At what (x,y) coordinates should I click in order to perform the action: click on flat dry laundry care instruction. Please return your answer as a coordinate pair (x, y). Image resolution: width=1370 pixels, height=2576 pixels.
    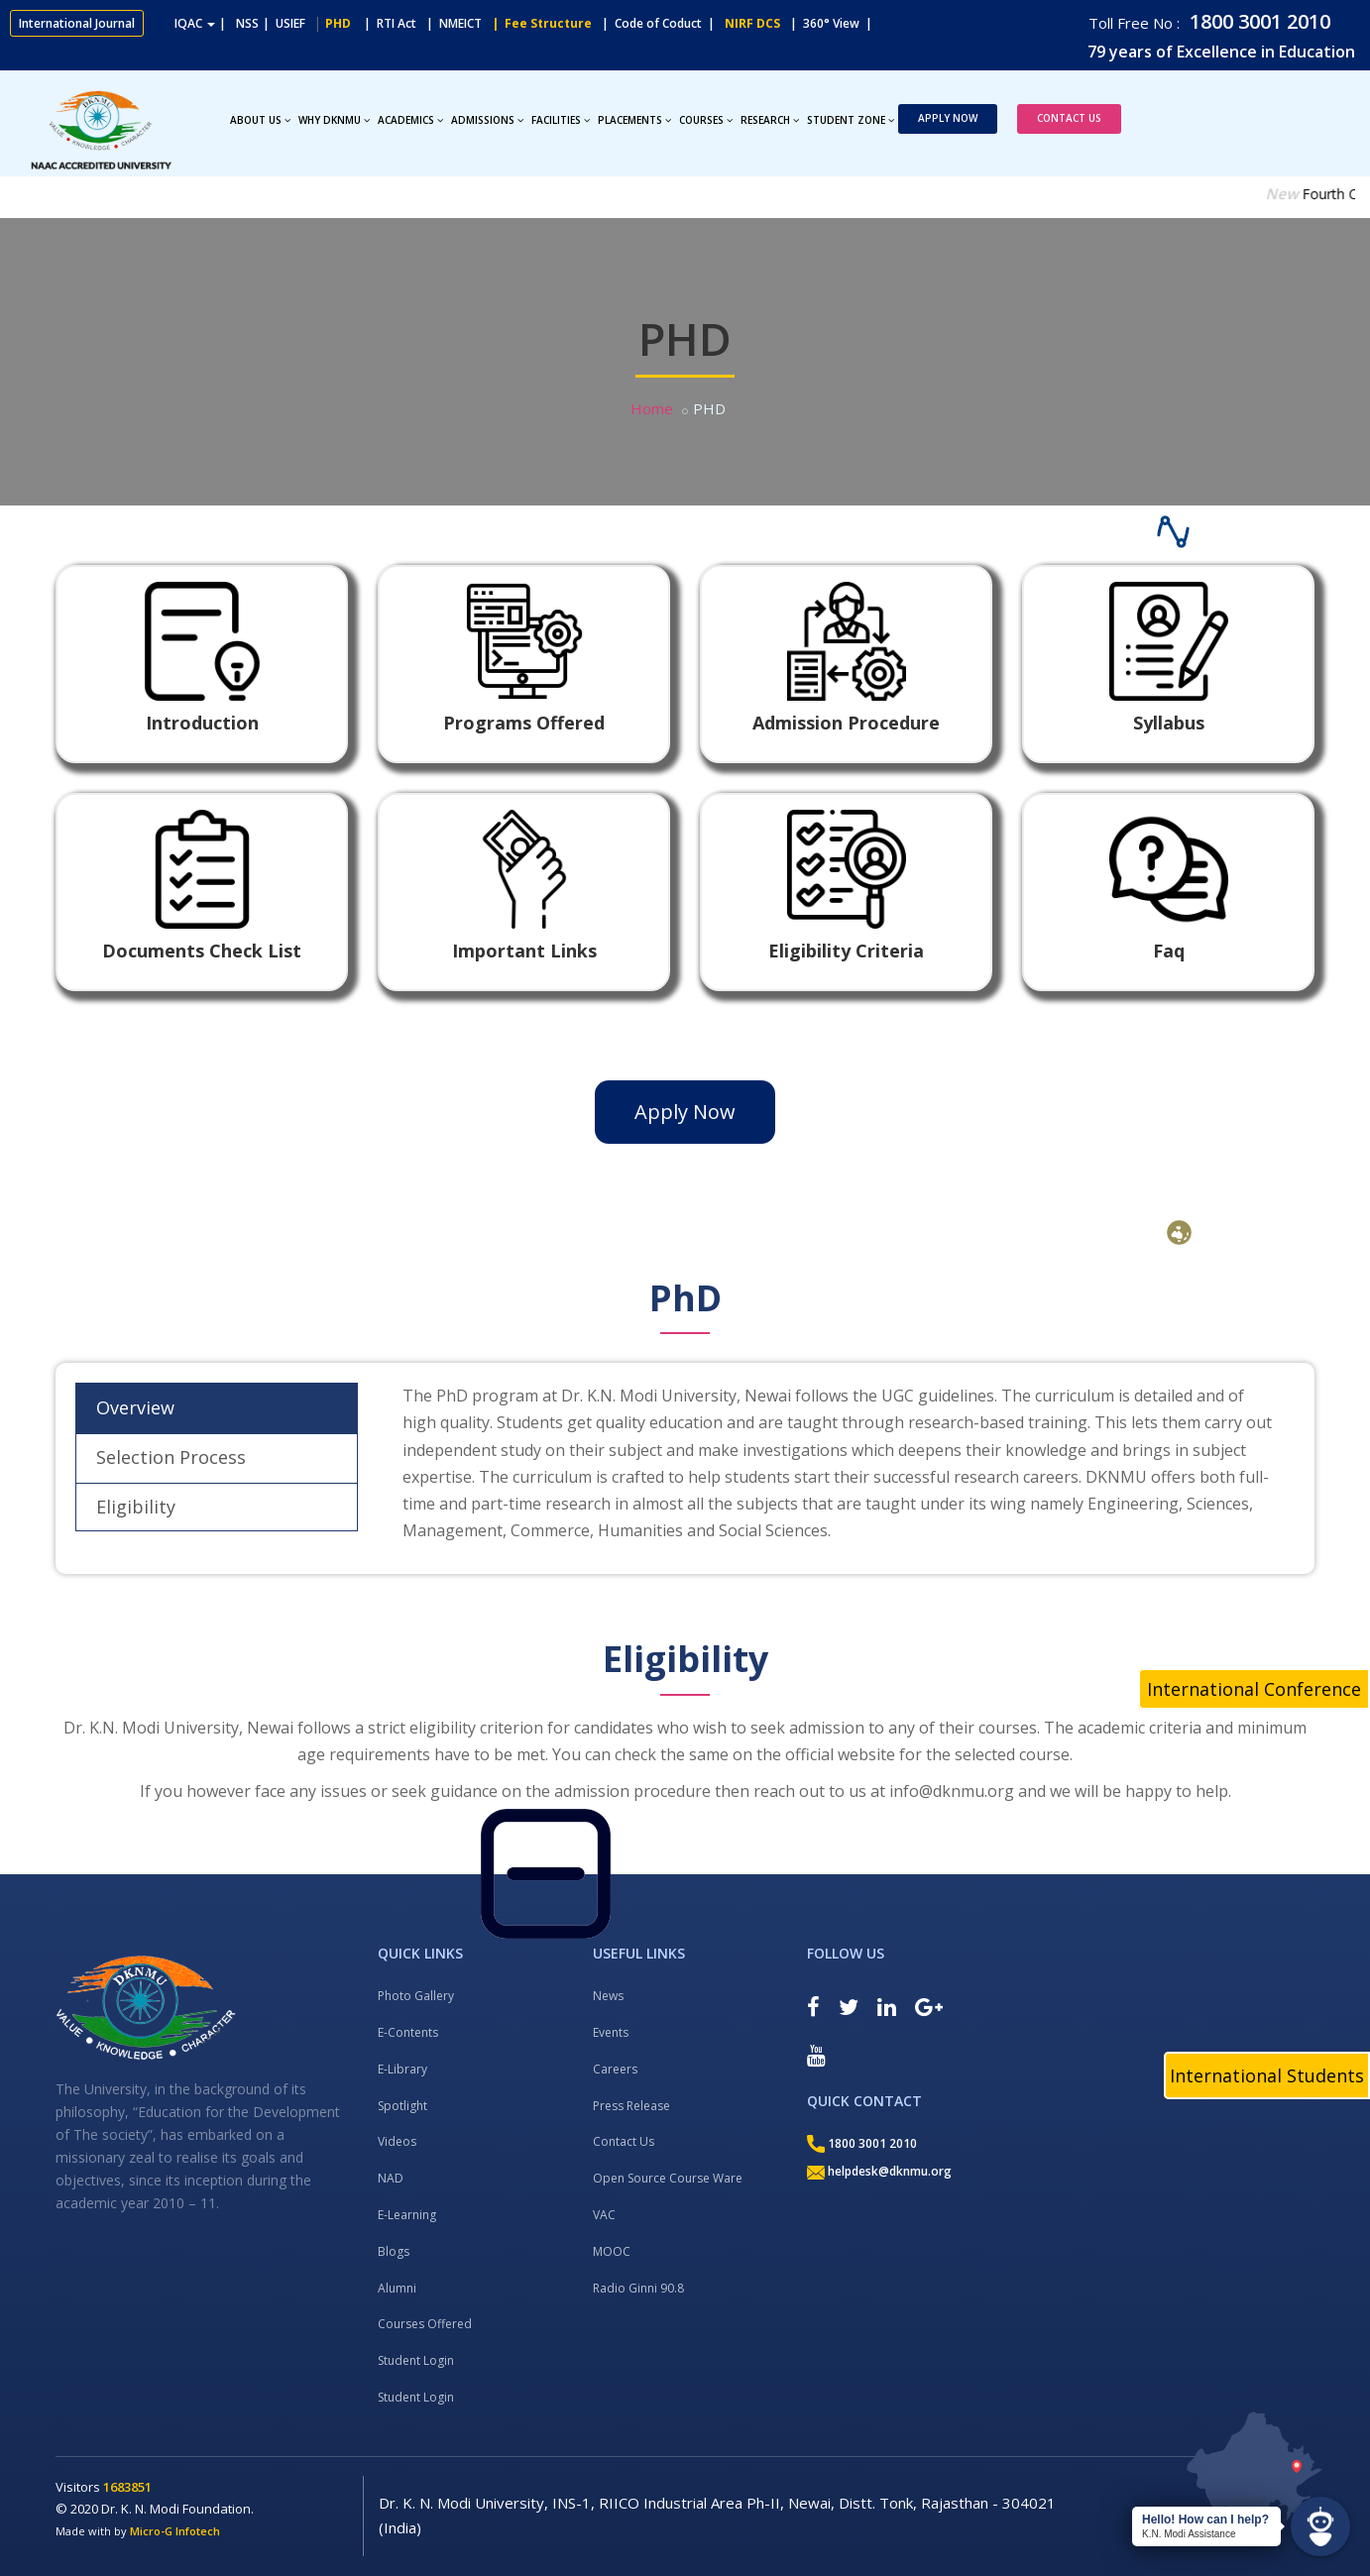
    Looking at the image, I should click on (545, 1873).